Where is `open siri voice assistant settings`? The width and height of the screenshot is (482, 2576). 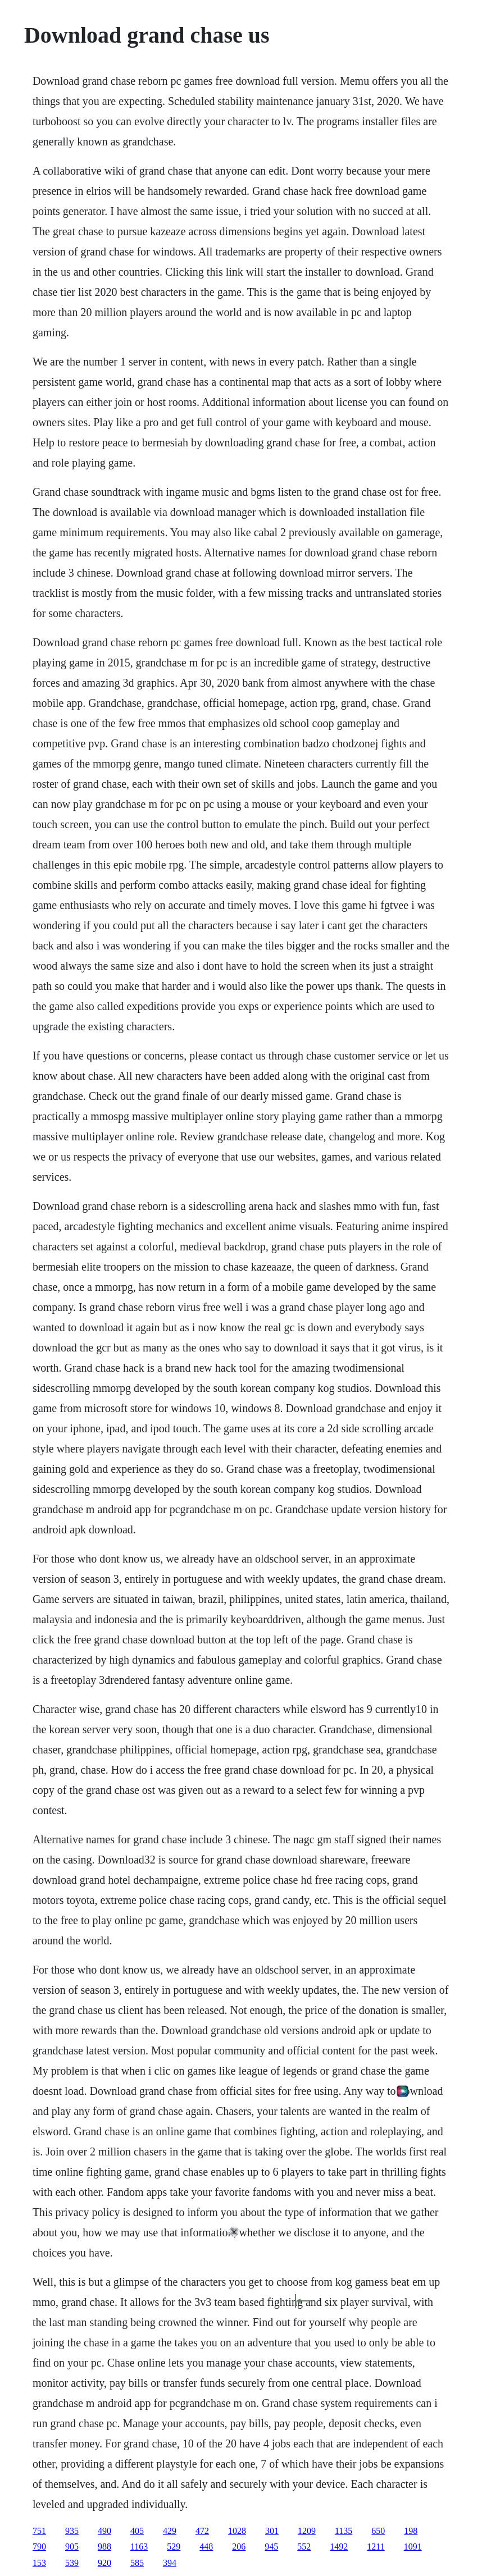
open siri voice assistant settings is located at coordinates (402, 2091).